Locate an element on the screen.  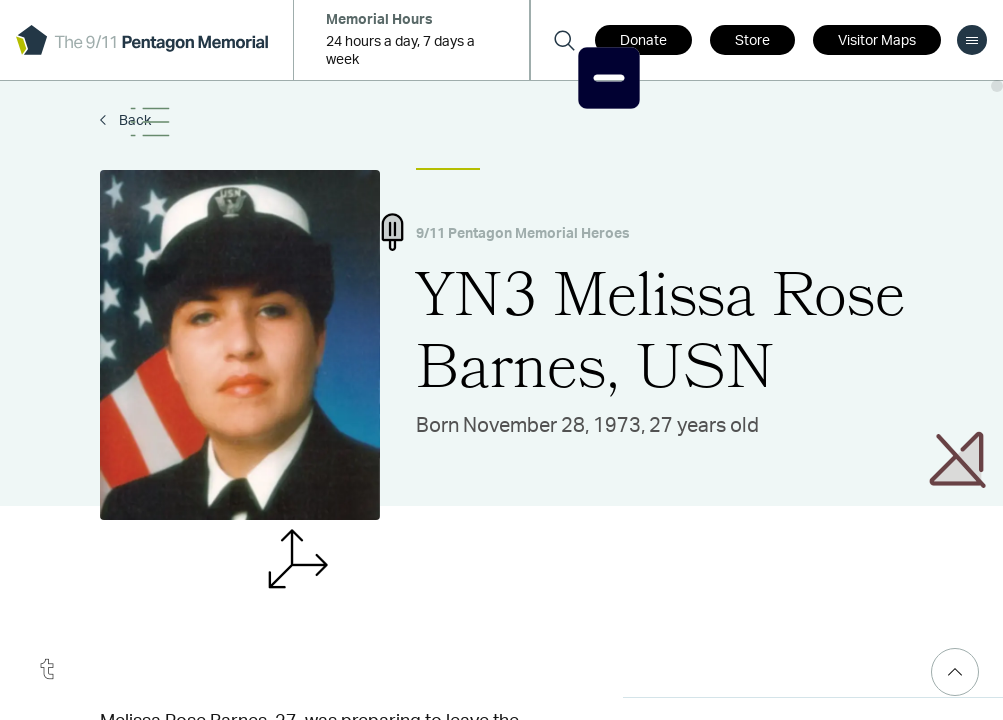
view list items is located at coordinates (150, 122).